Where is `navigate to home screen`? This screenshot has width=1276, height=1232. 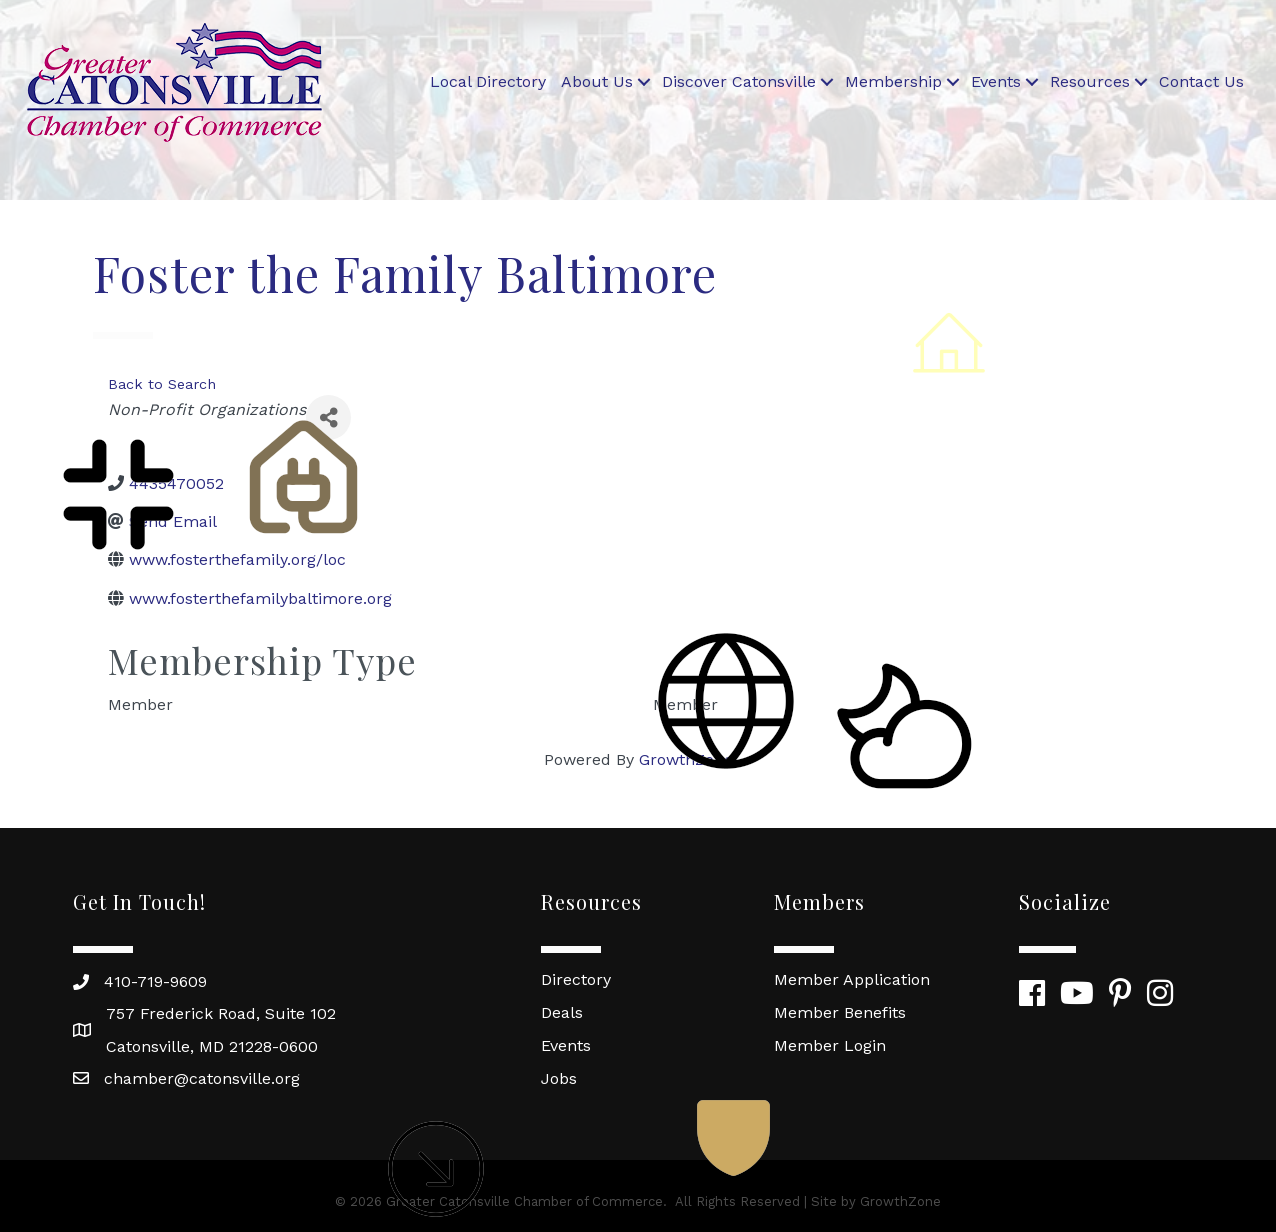
navigate to home screen is located at coordinates (949, 344).